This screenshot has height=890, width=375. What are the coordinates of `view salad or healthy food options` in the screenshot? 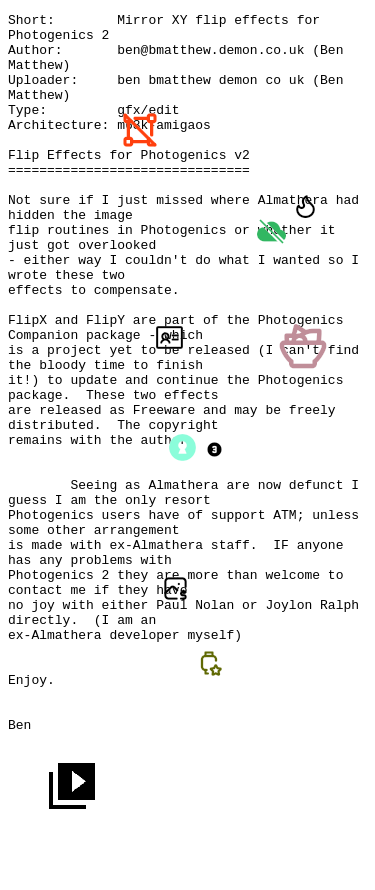 It's located at (303, 345).